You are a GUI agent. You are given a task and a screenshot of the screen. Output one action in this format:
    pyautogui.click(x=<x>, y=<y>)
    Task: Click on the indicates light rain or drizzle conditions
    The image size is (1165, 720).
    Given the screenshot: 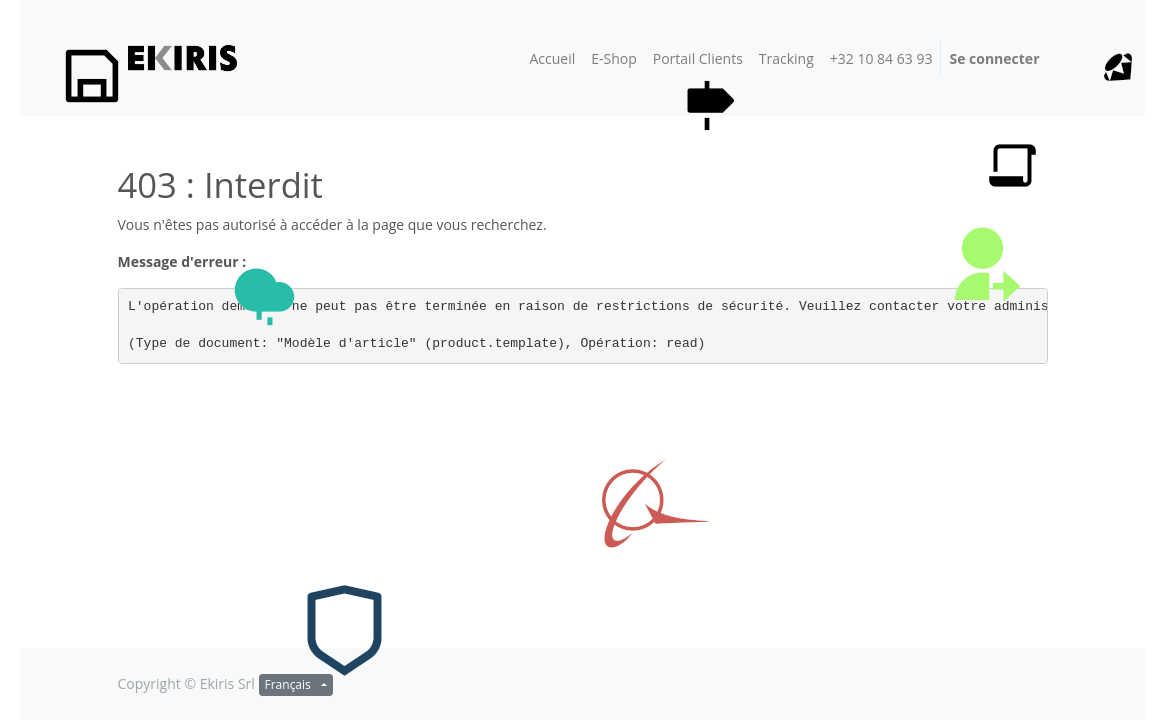 What is the action you would take?
    pyautogui.click(x=264, y=295)
    